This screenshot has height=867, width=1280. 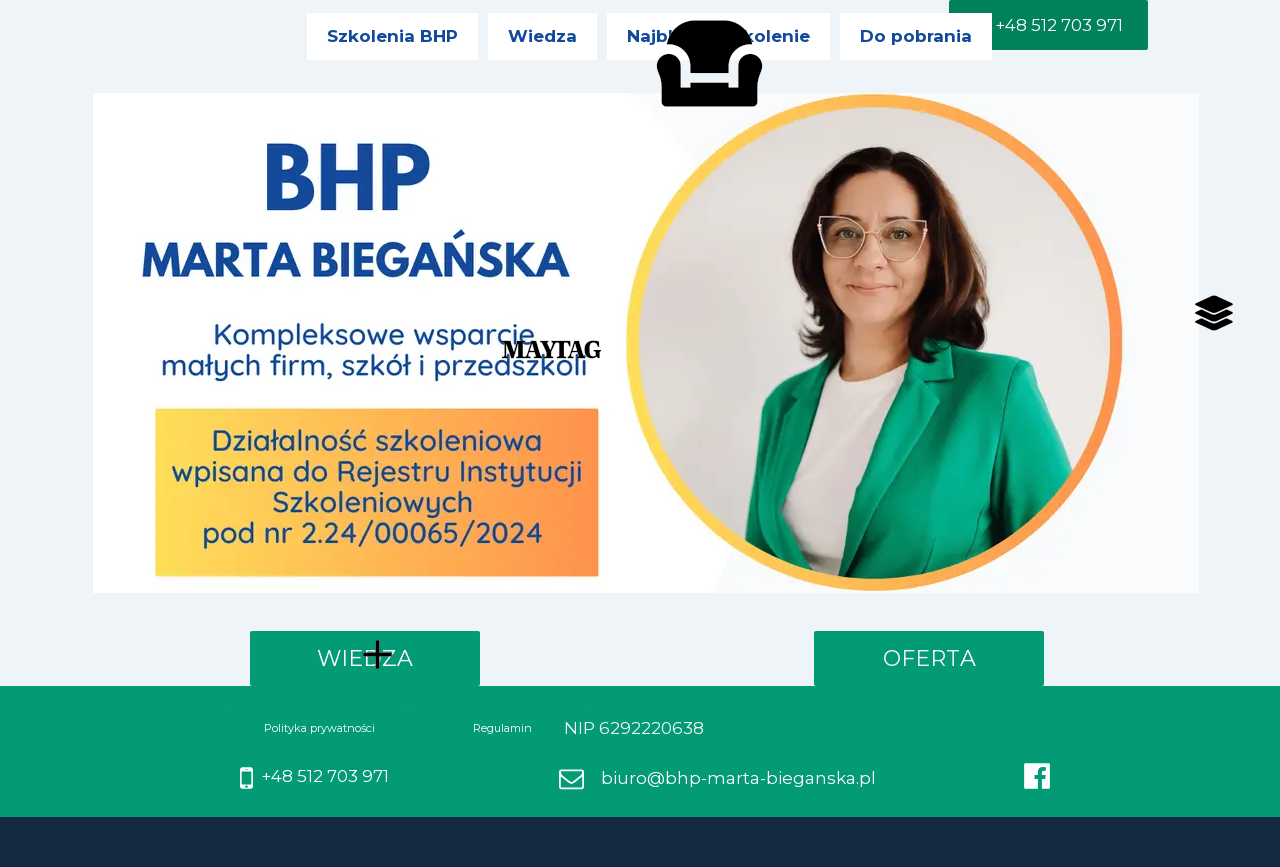 What do you see at coordinates (377, 654) in the screenshot?
I see `add a new item` at bounding box center [377, 654].